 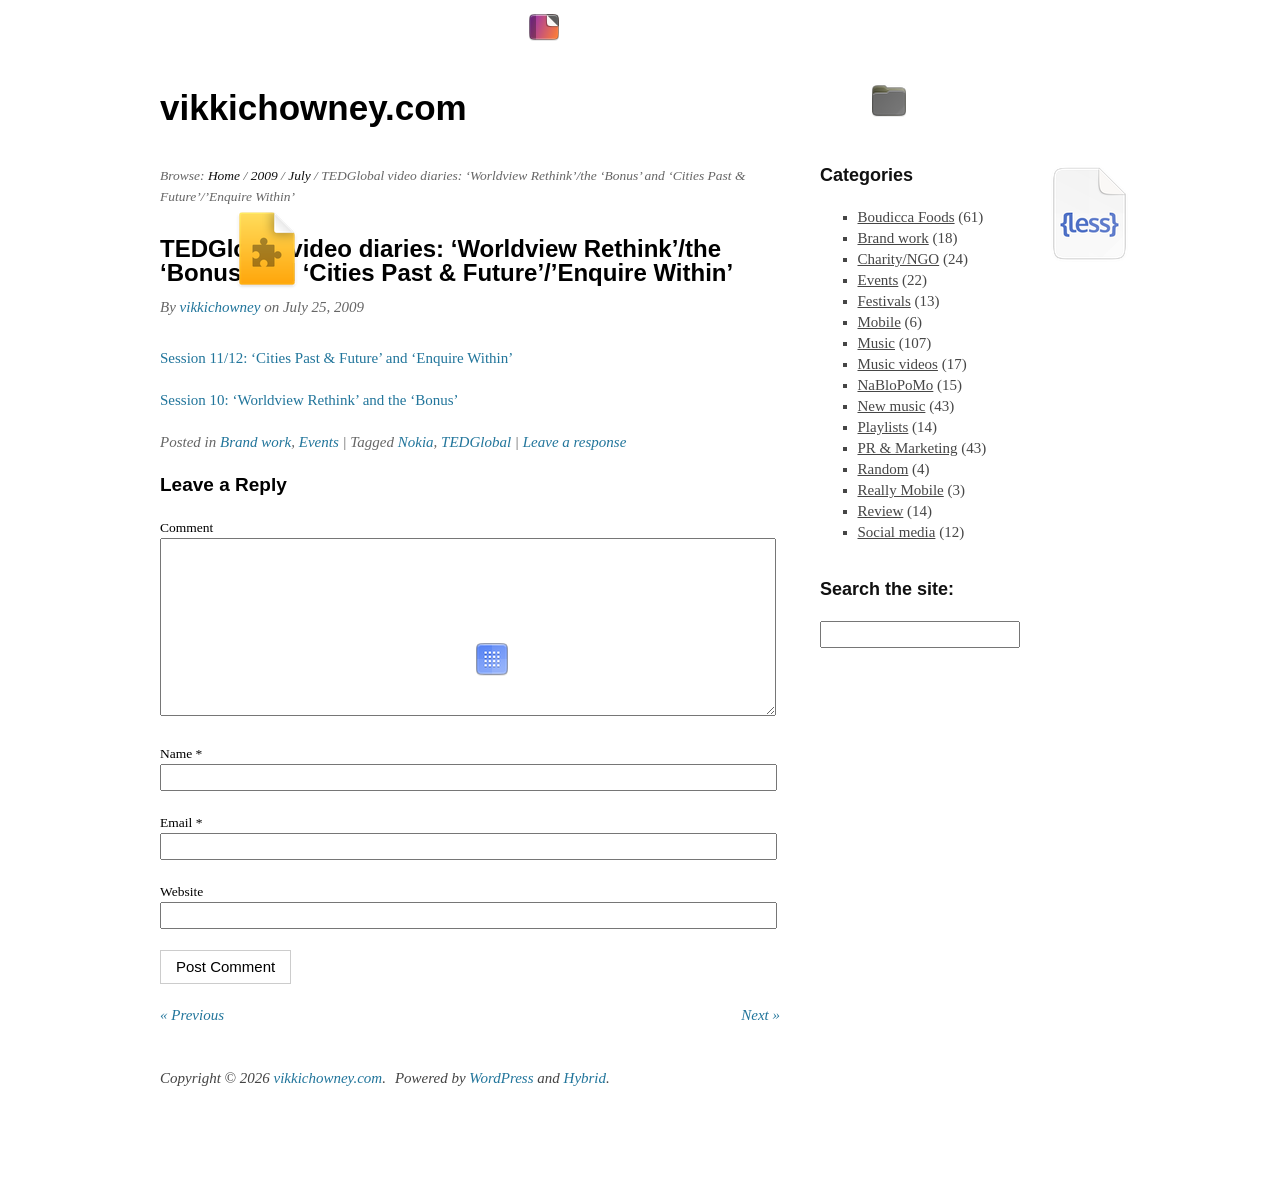 I want to click on a LESS stylesheet file, so click(x=1089, y=213).